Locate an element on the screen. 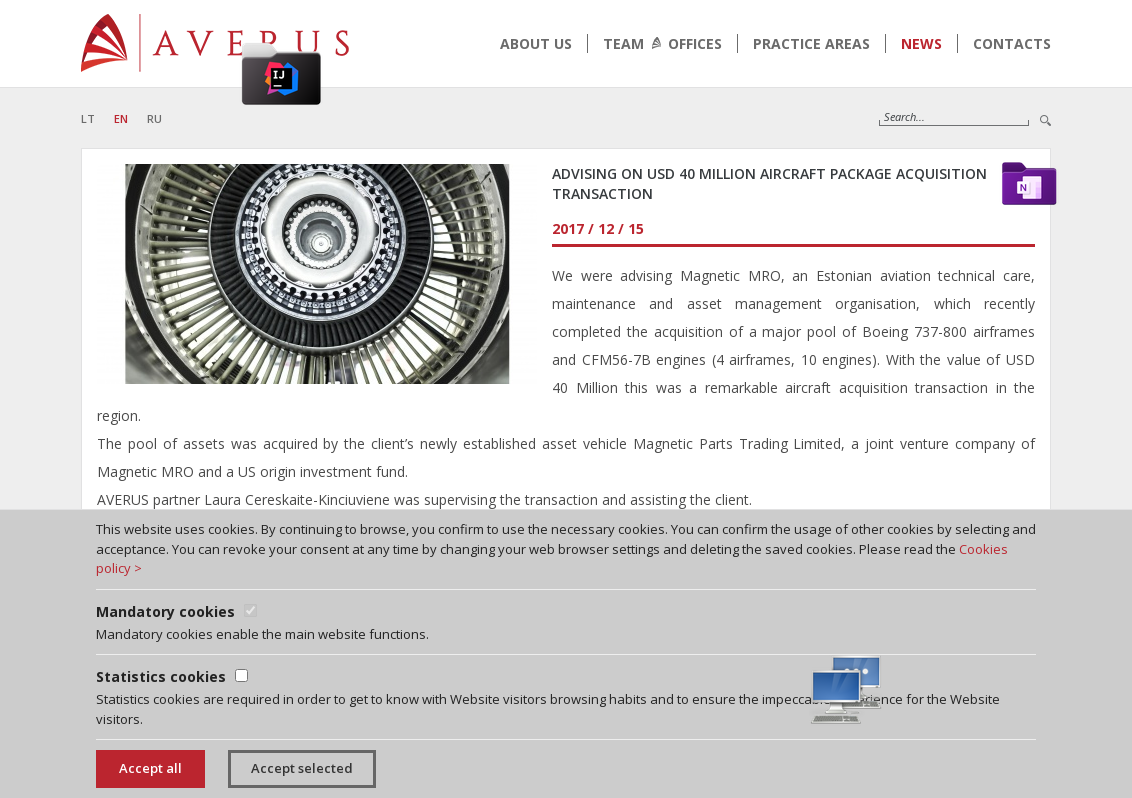 This screenshot has width=1132, height=798. open folder containing IntelliJ IDEA projects is located at coordinates (281, 76).